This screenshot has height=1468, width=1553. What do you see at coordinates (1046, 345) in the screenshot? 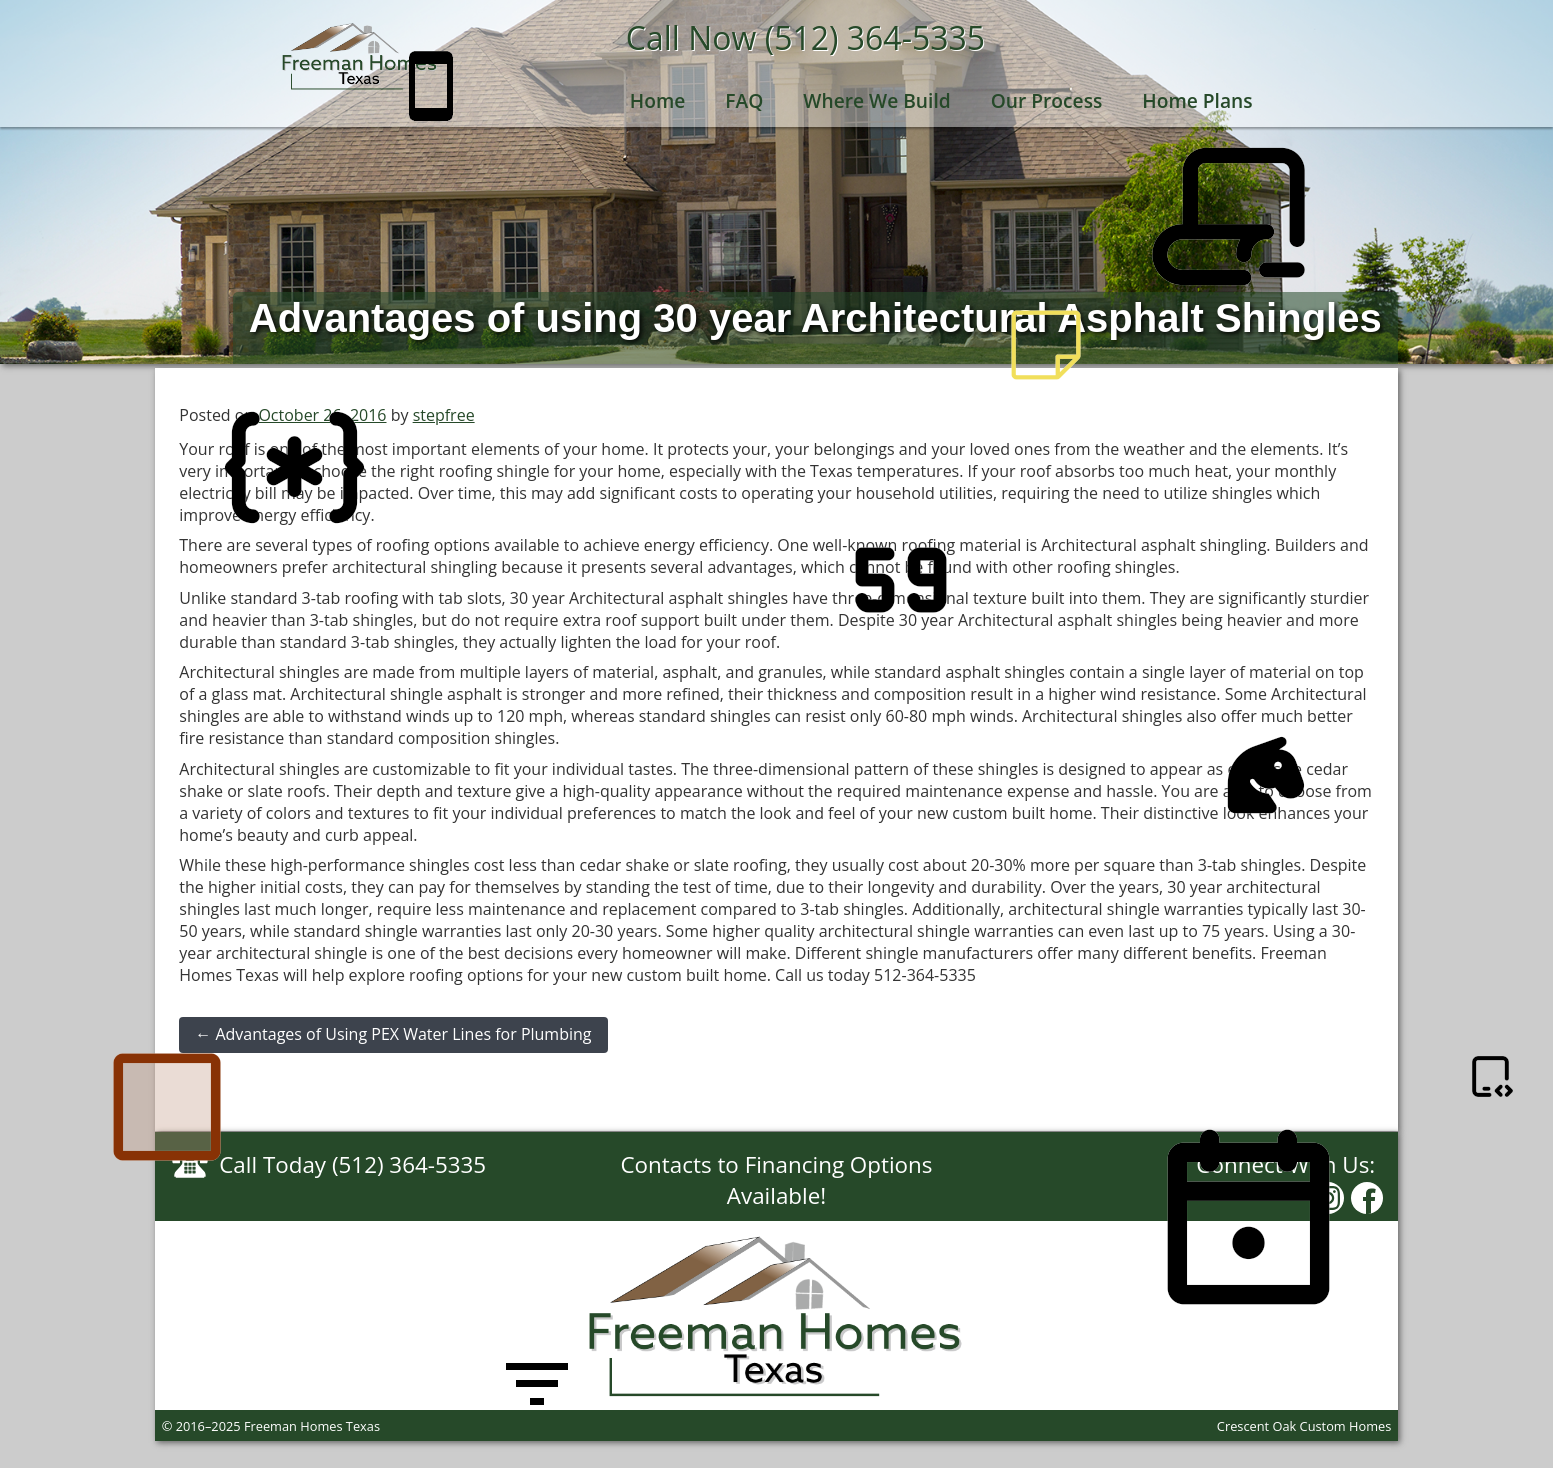
I see `create a new note` at bounding box center [1046, 345].